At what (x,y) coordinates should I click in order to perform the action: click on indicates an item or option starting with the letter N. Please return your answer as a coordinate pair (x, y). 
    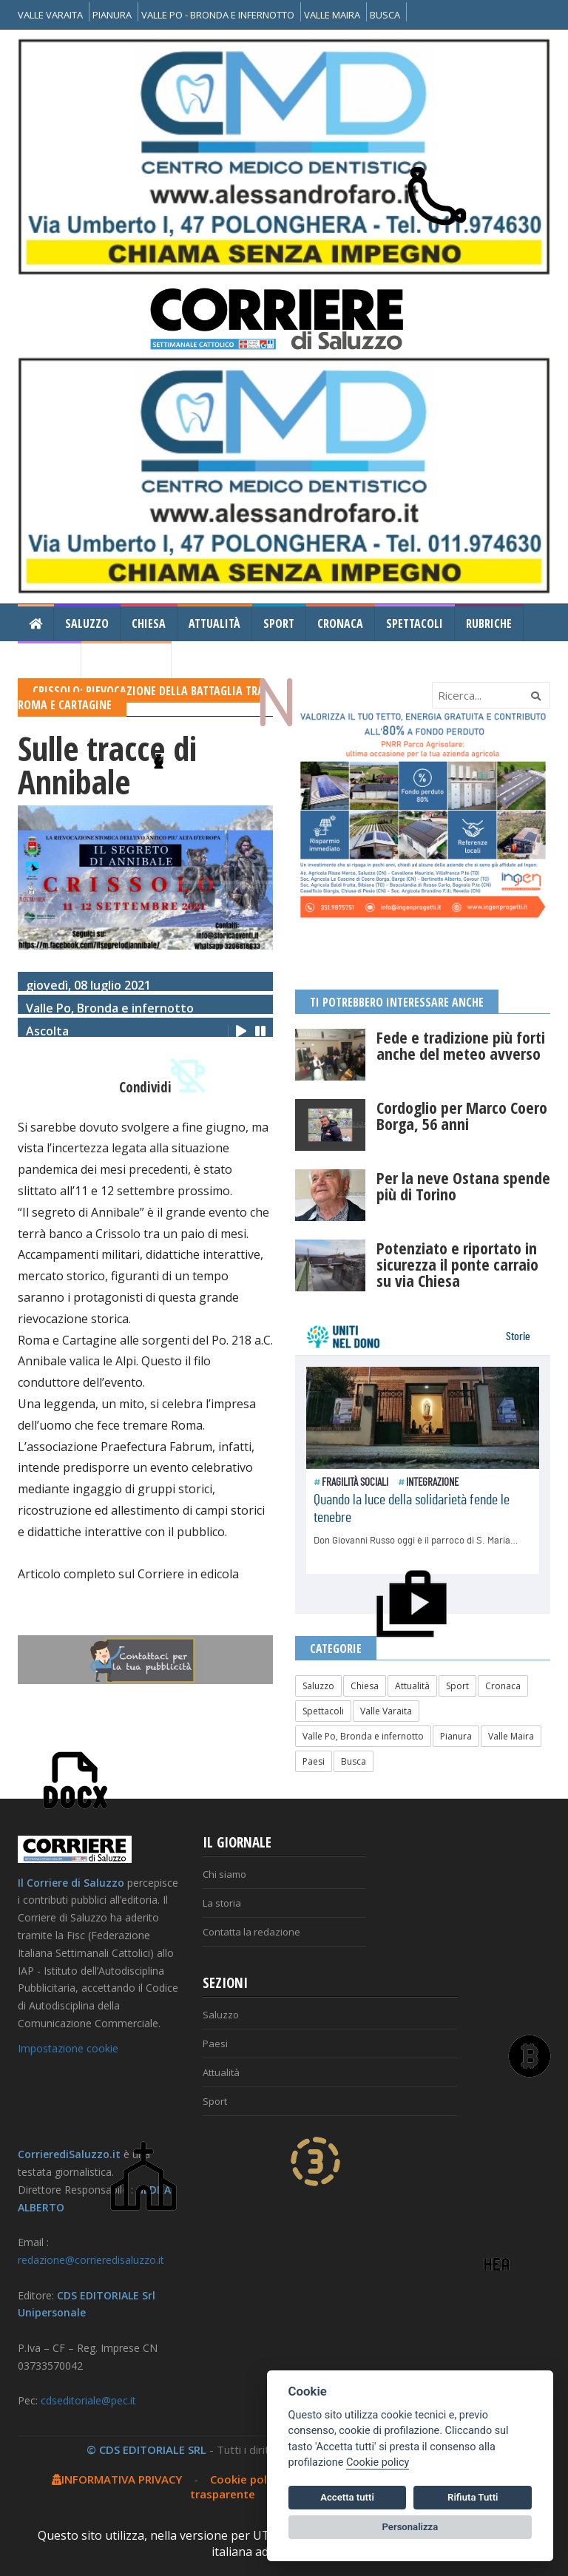
    Looking at the image, I should click on (276, 702).